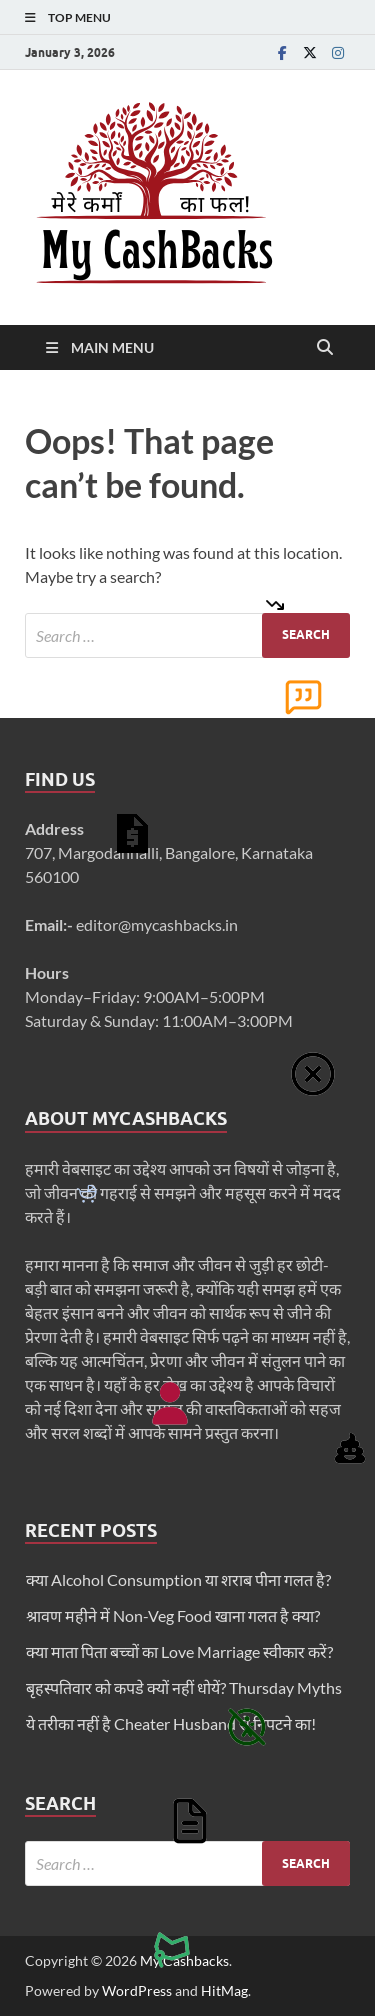 The width and height of the screenshot is (375, 2016). What do you see at coordinates (313, 1074) in the screenshot?
I see `close or dismiss a dialog` at bounding box center [313, 1074].